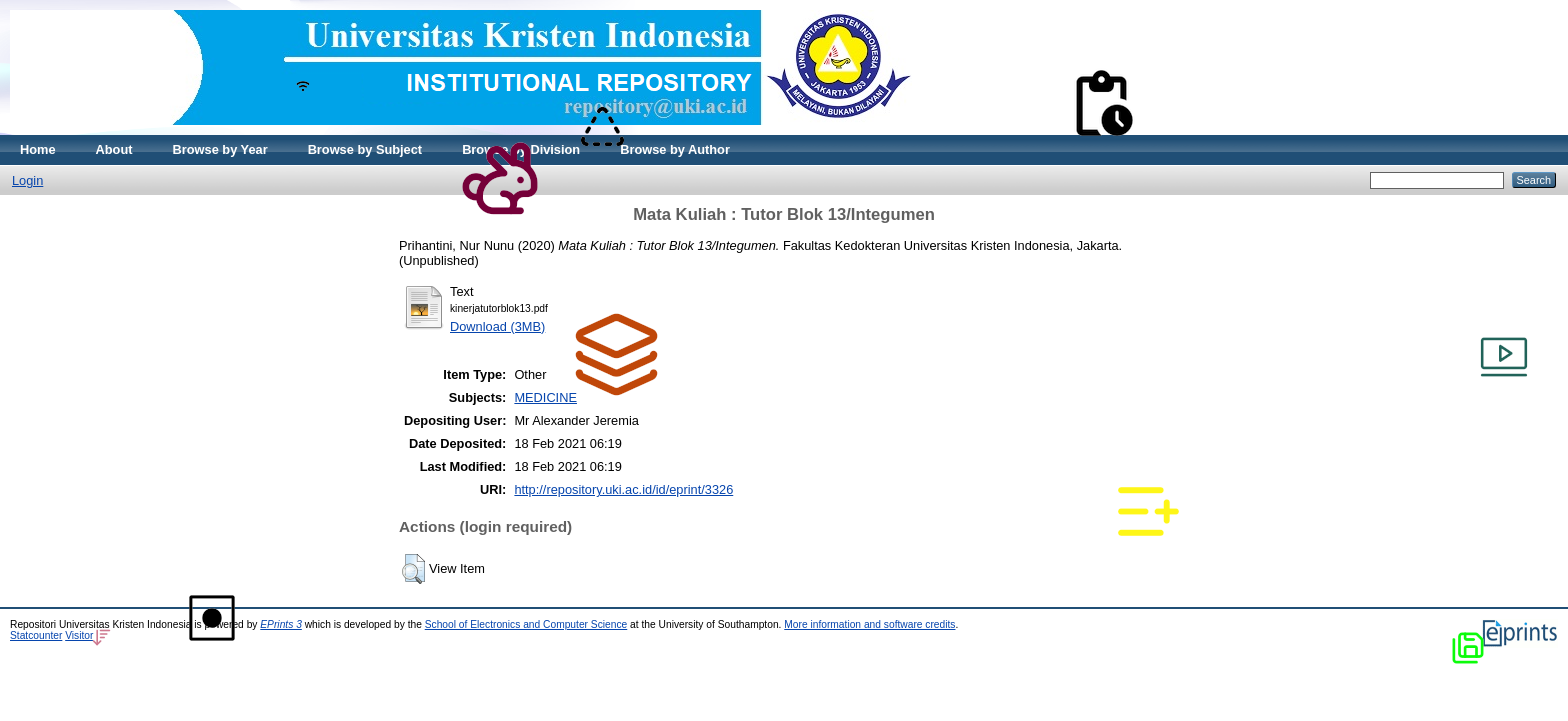 The image size is (1568, 721). What do you see at coordinates (602, 126) in the screenshot?
I see `indicates an incomplete or in-progress shape` at bounding box center [602, 126].